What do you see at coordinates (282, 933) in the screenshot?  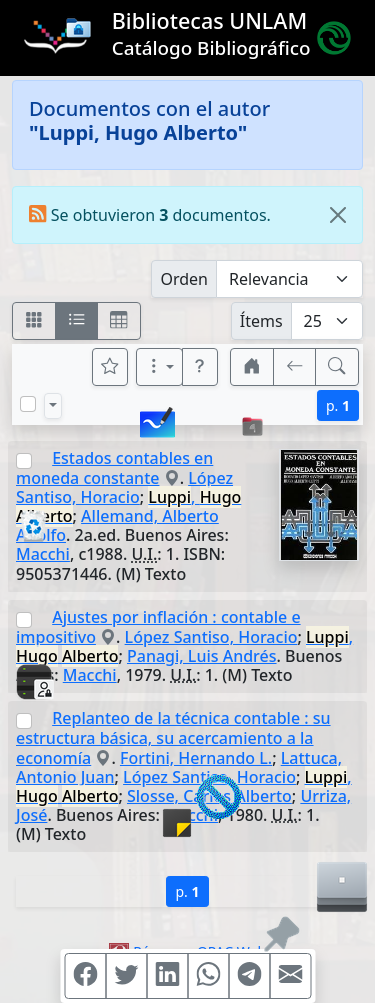 I see `pin an item to keep it visible` at bounding box center [282, 933].